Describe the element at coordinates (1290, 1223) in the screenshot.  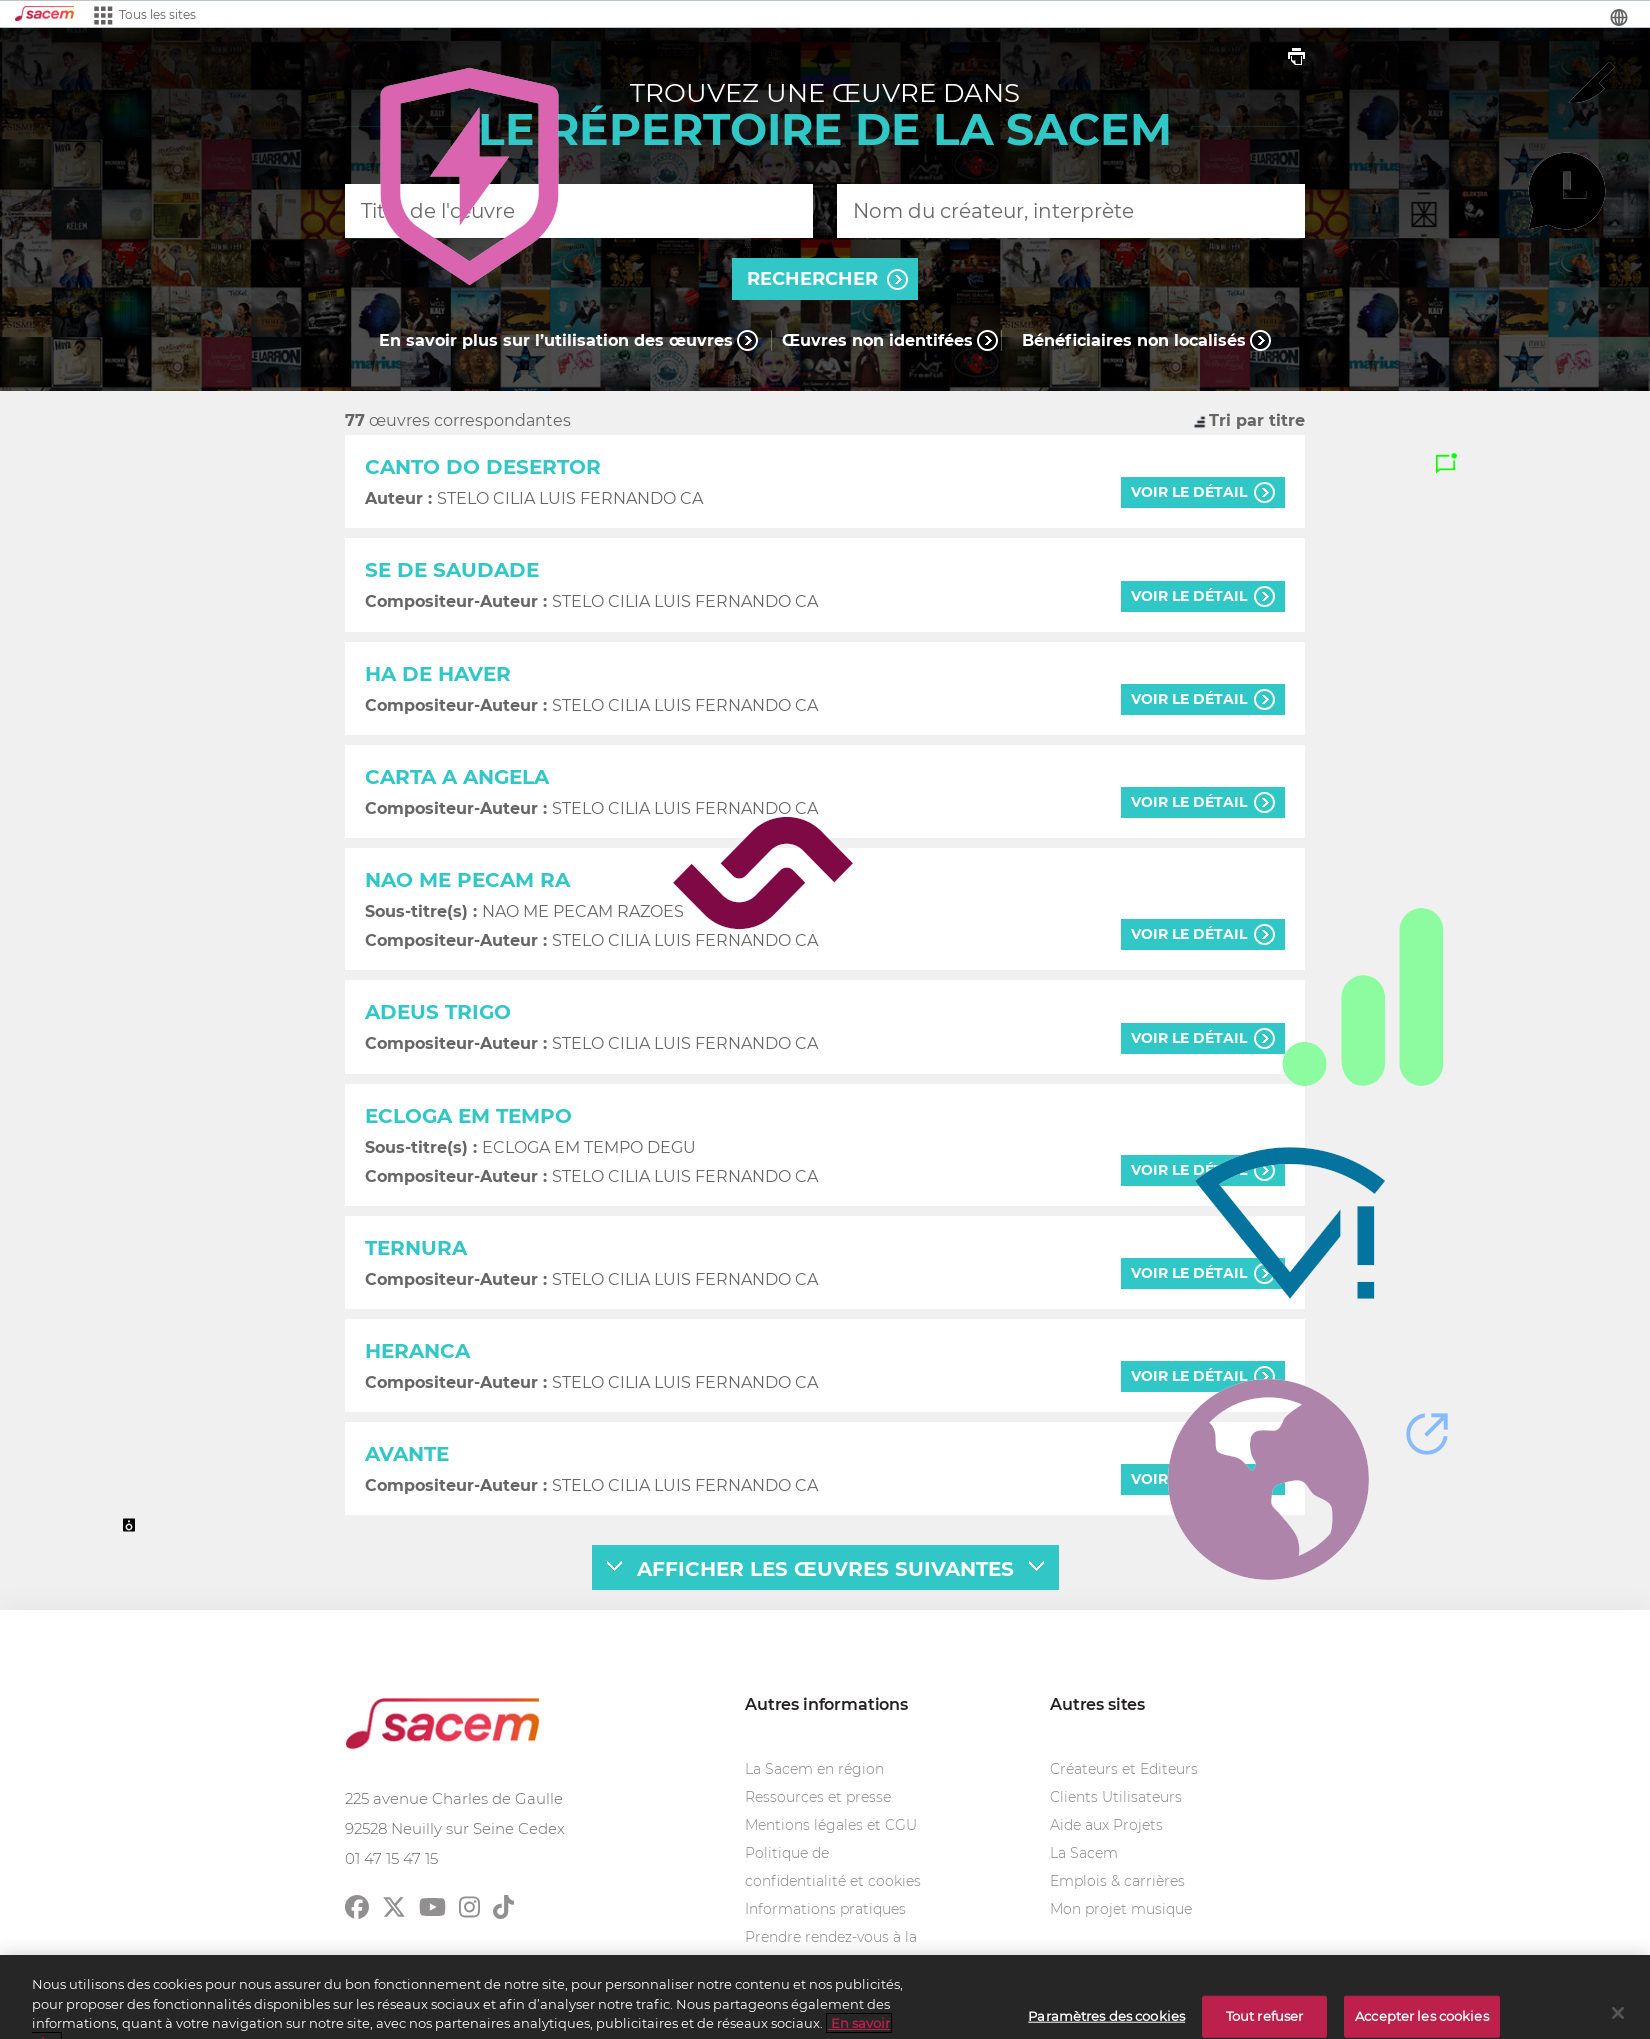
I see `indicates wifi connection error or problem` at that location.